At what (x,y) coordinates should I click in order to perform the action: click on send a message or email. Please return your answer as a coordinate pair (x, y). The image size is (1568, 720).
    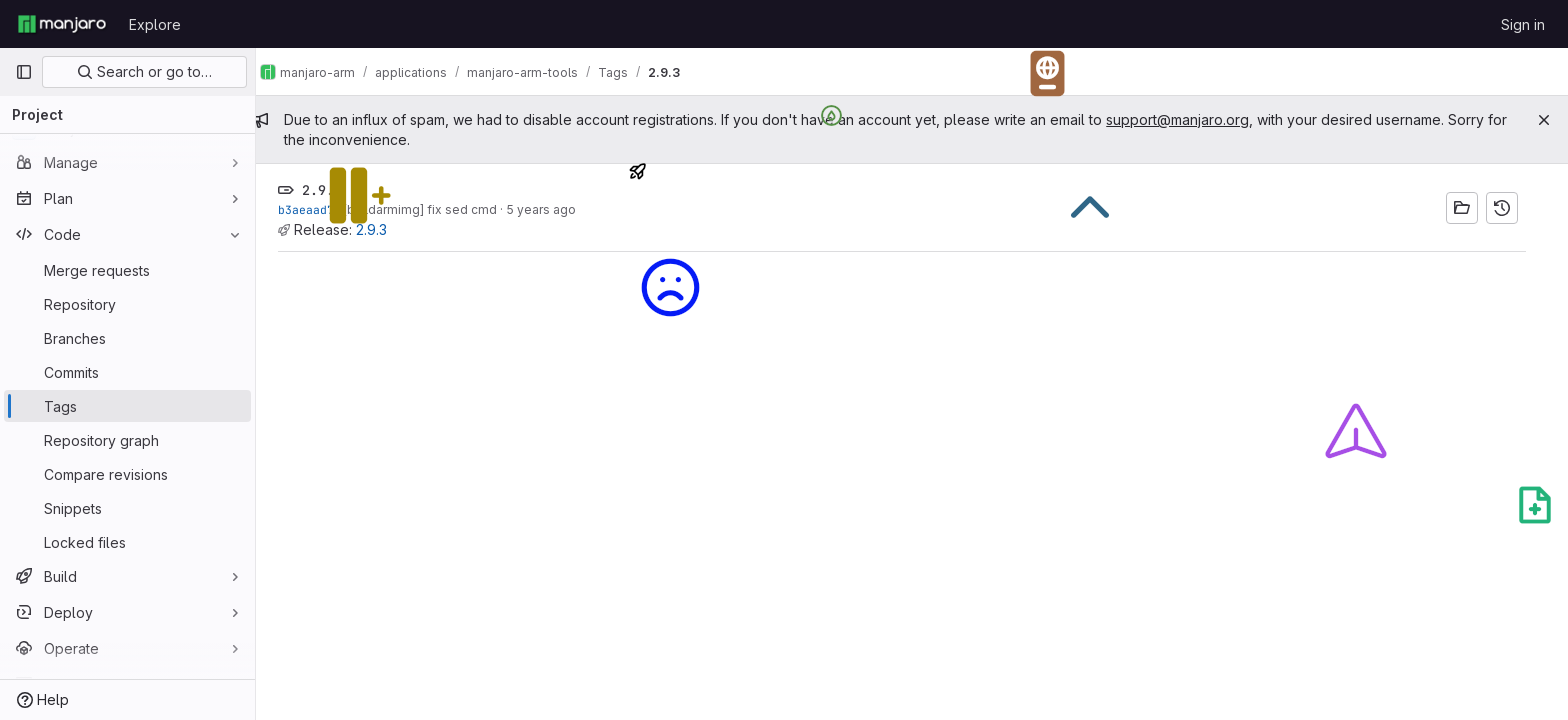
    Looking at the image, I should click on (1356, 432).